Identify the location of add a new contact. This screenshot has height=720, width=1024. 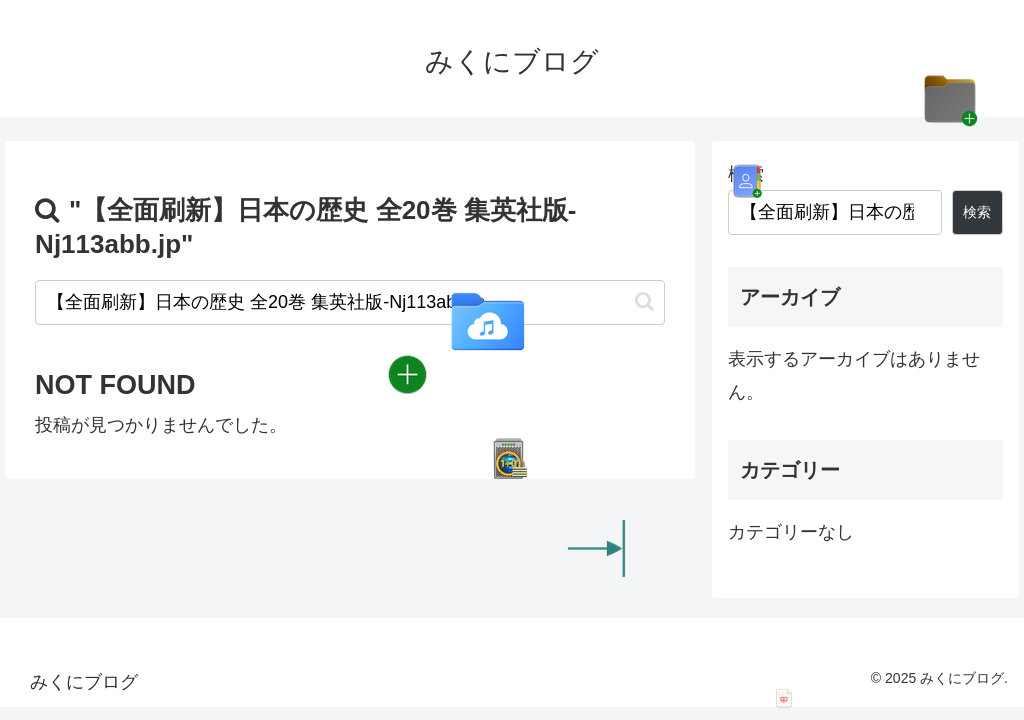
(747, 181).